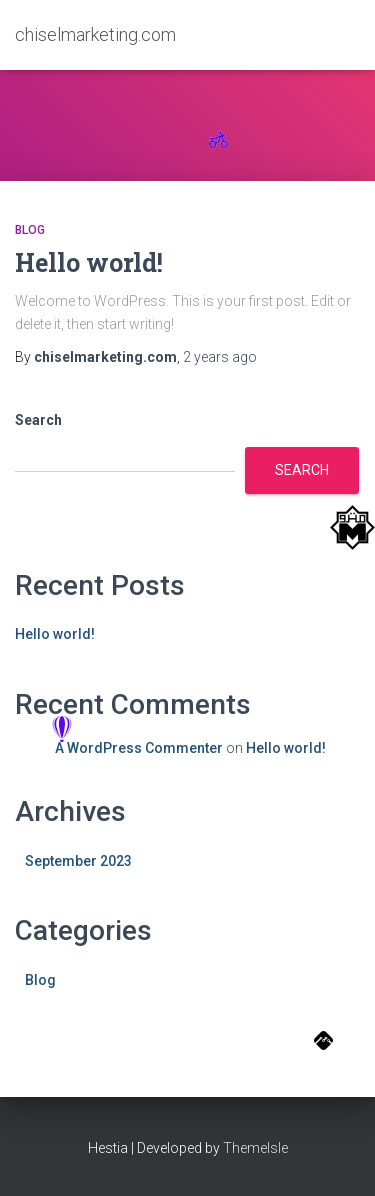 This screenshot has height=1196, width=375. I want to click on select motorcycle as transportation mode, so click(218, 139).